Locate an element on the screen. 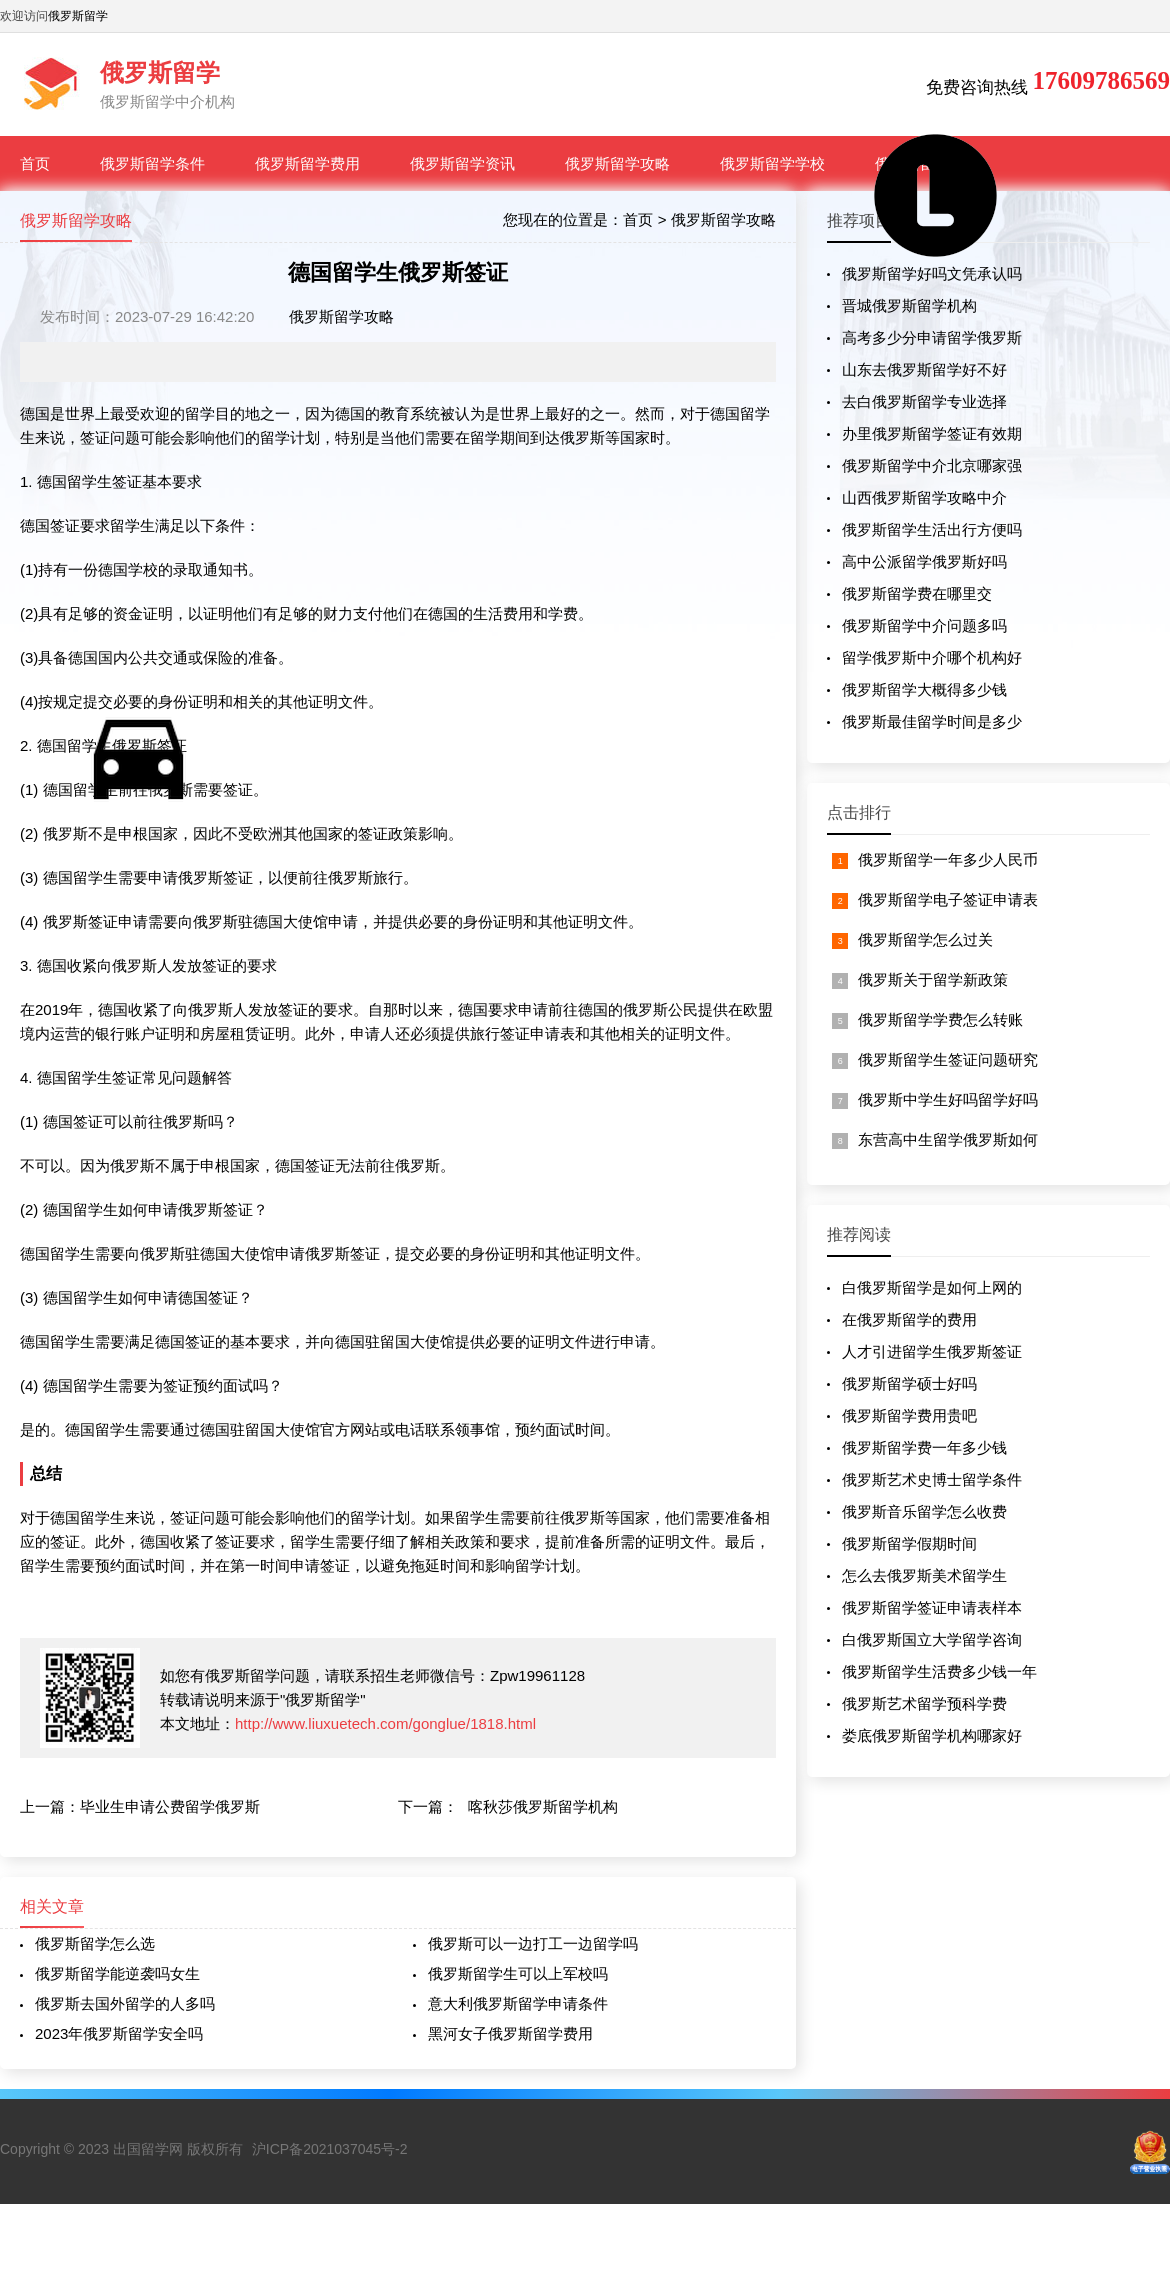 The image size is (1170, 2276). get driving directions is located at coordinates (138, 754).